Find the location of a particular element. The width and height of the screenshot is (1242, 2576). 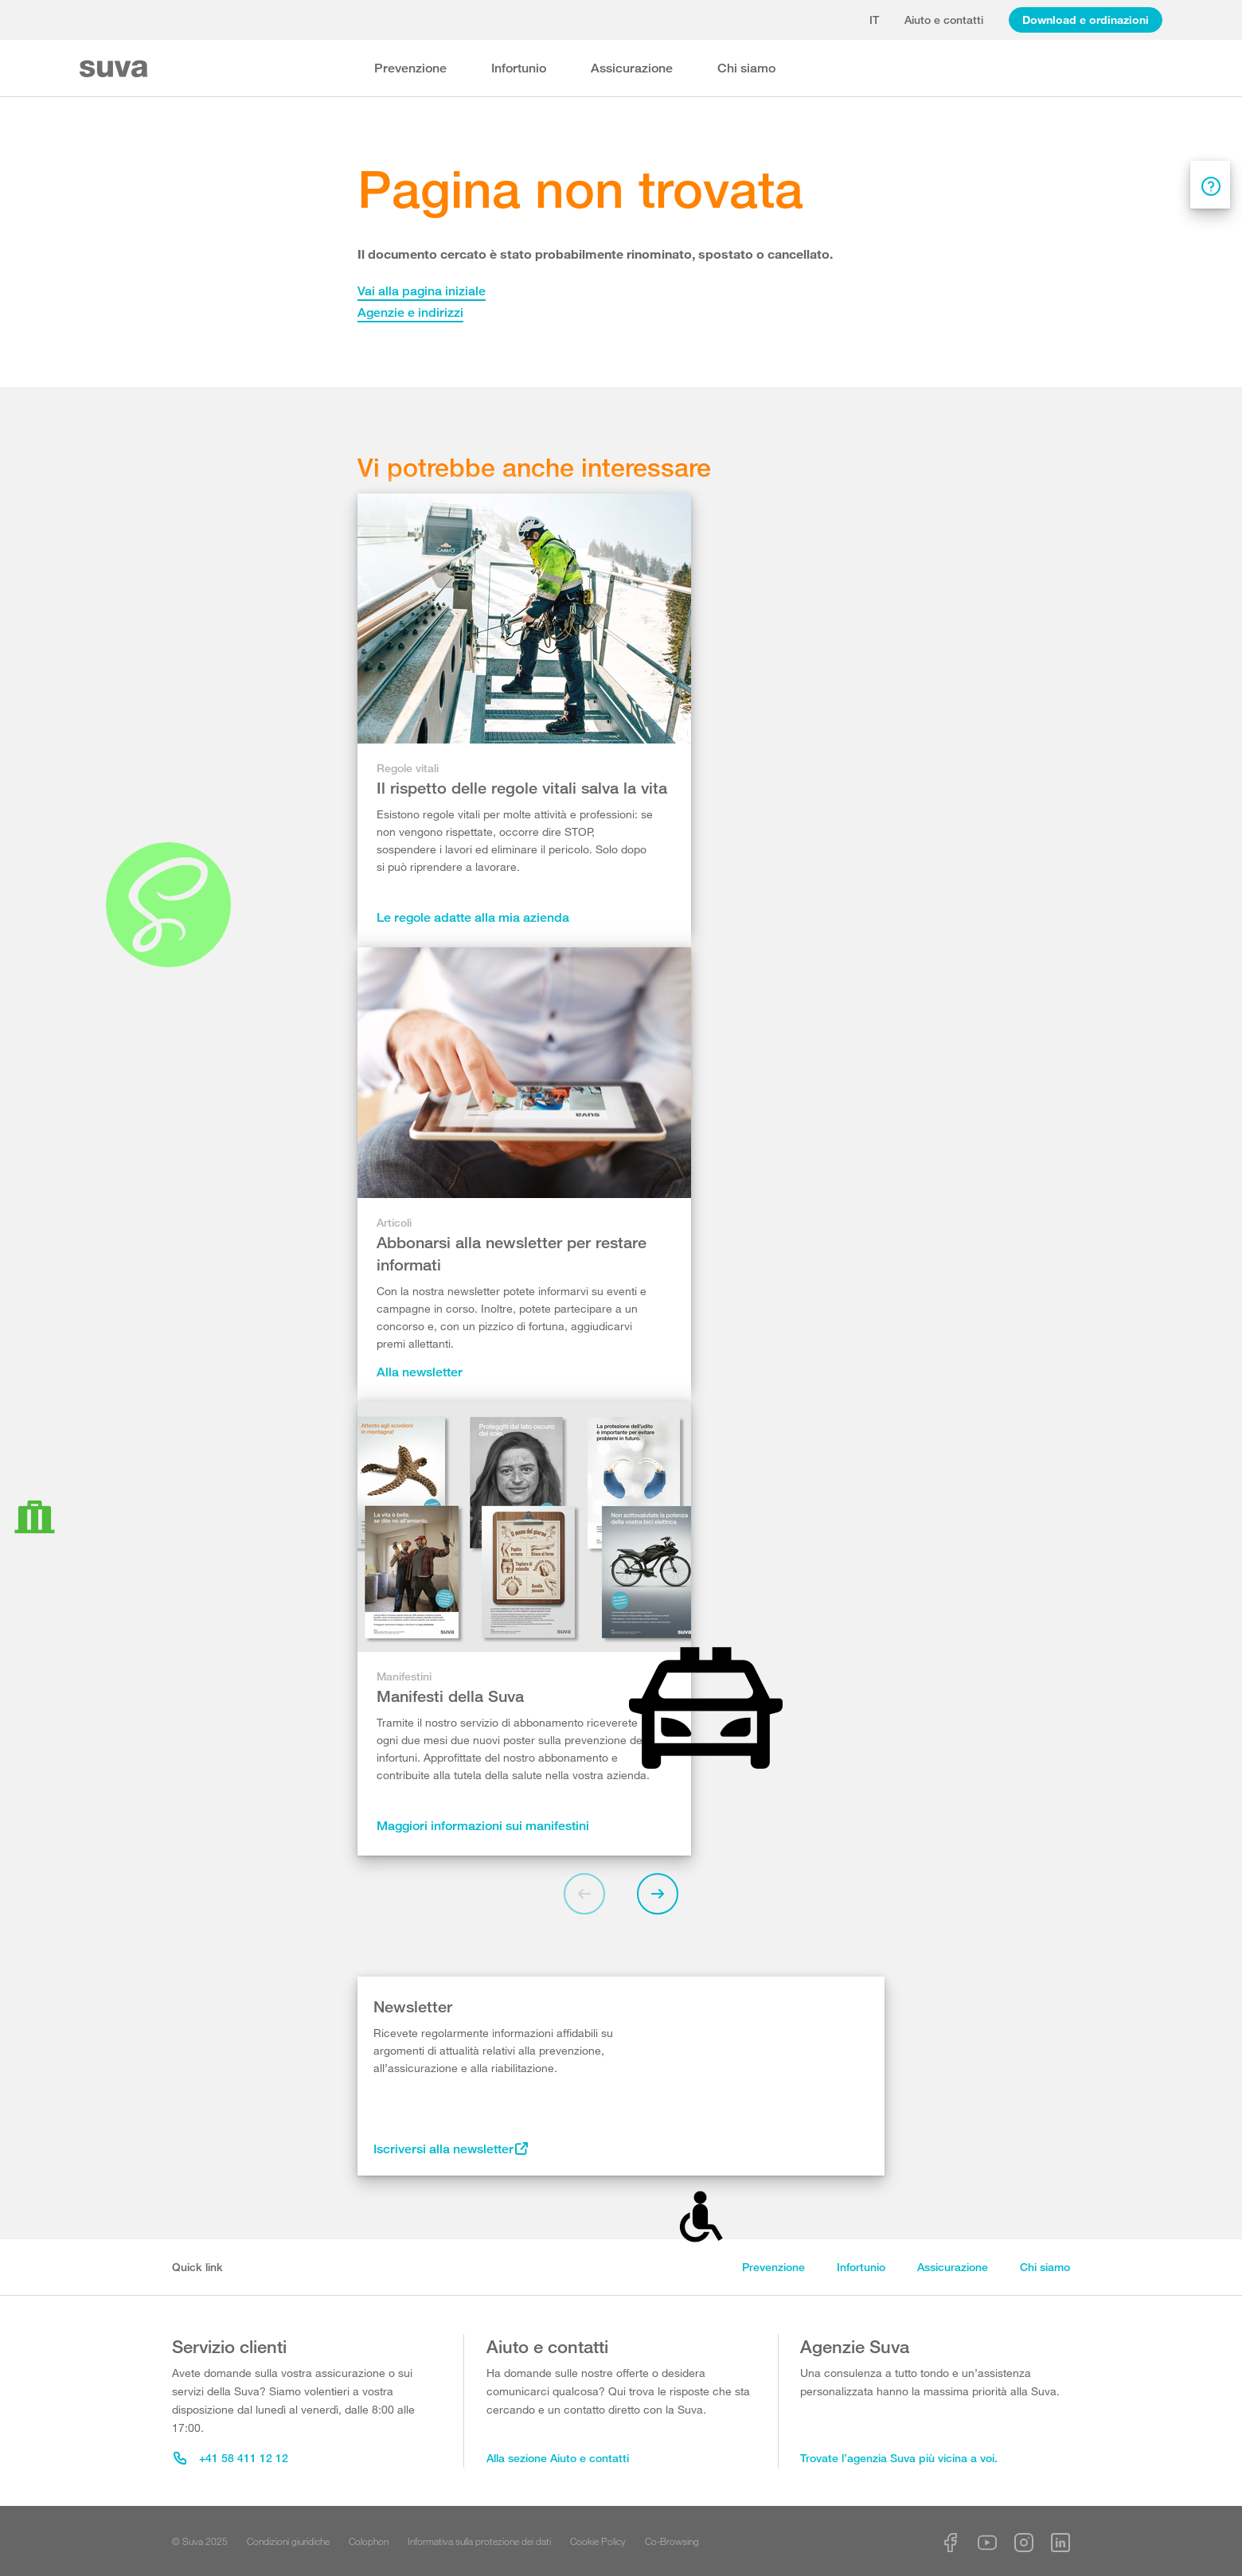

sass css preprocessor logo is located at coordinates (168, 904).